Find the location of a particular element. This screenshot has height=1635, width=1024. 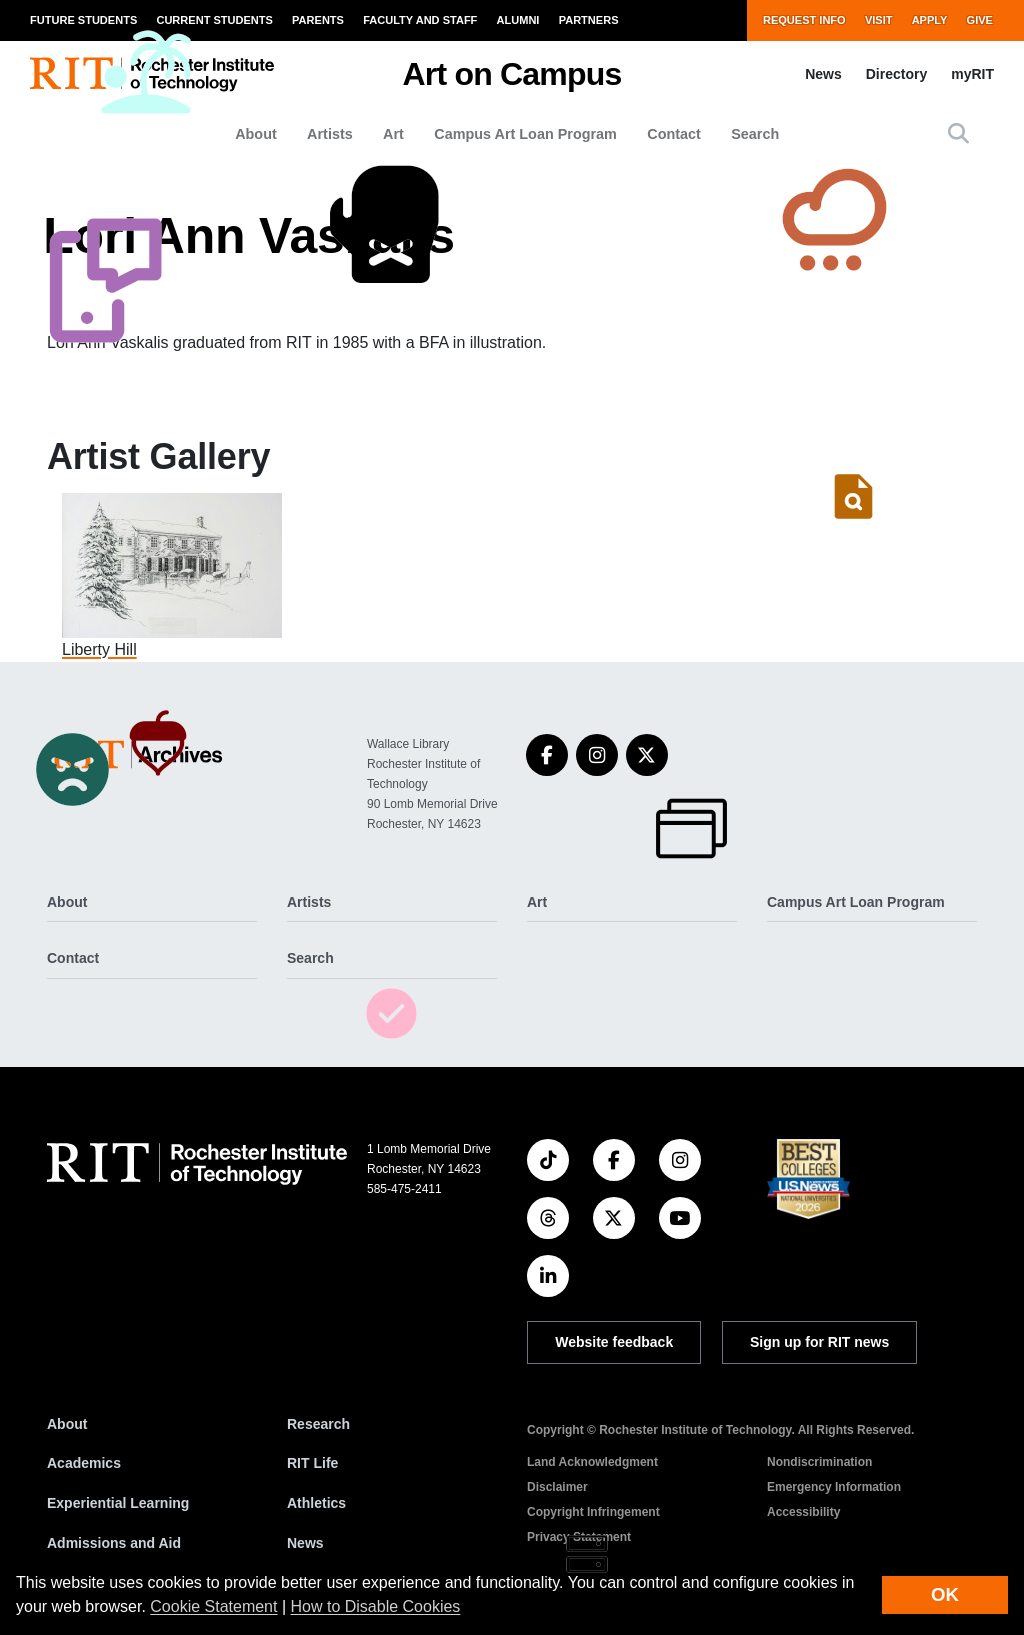

indicates snowy weather conditions is located at coordinates (834, 224).